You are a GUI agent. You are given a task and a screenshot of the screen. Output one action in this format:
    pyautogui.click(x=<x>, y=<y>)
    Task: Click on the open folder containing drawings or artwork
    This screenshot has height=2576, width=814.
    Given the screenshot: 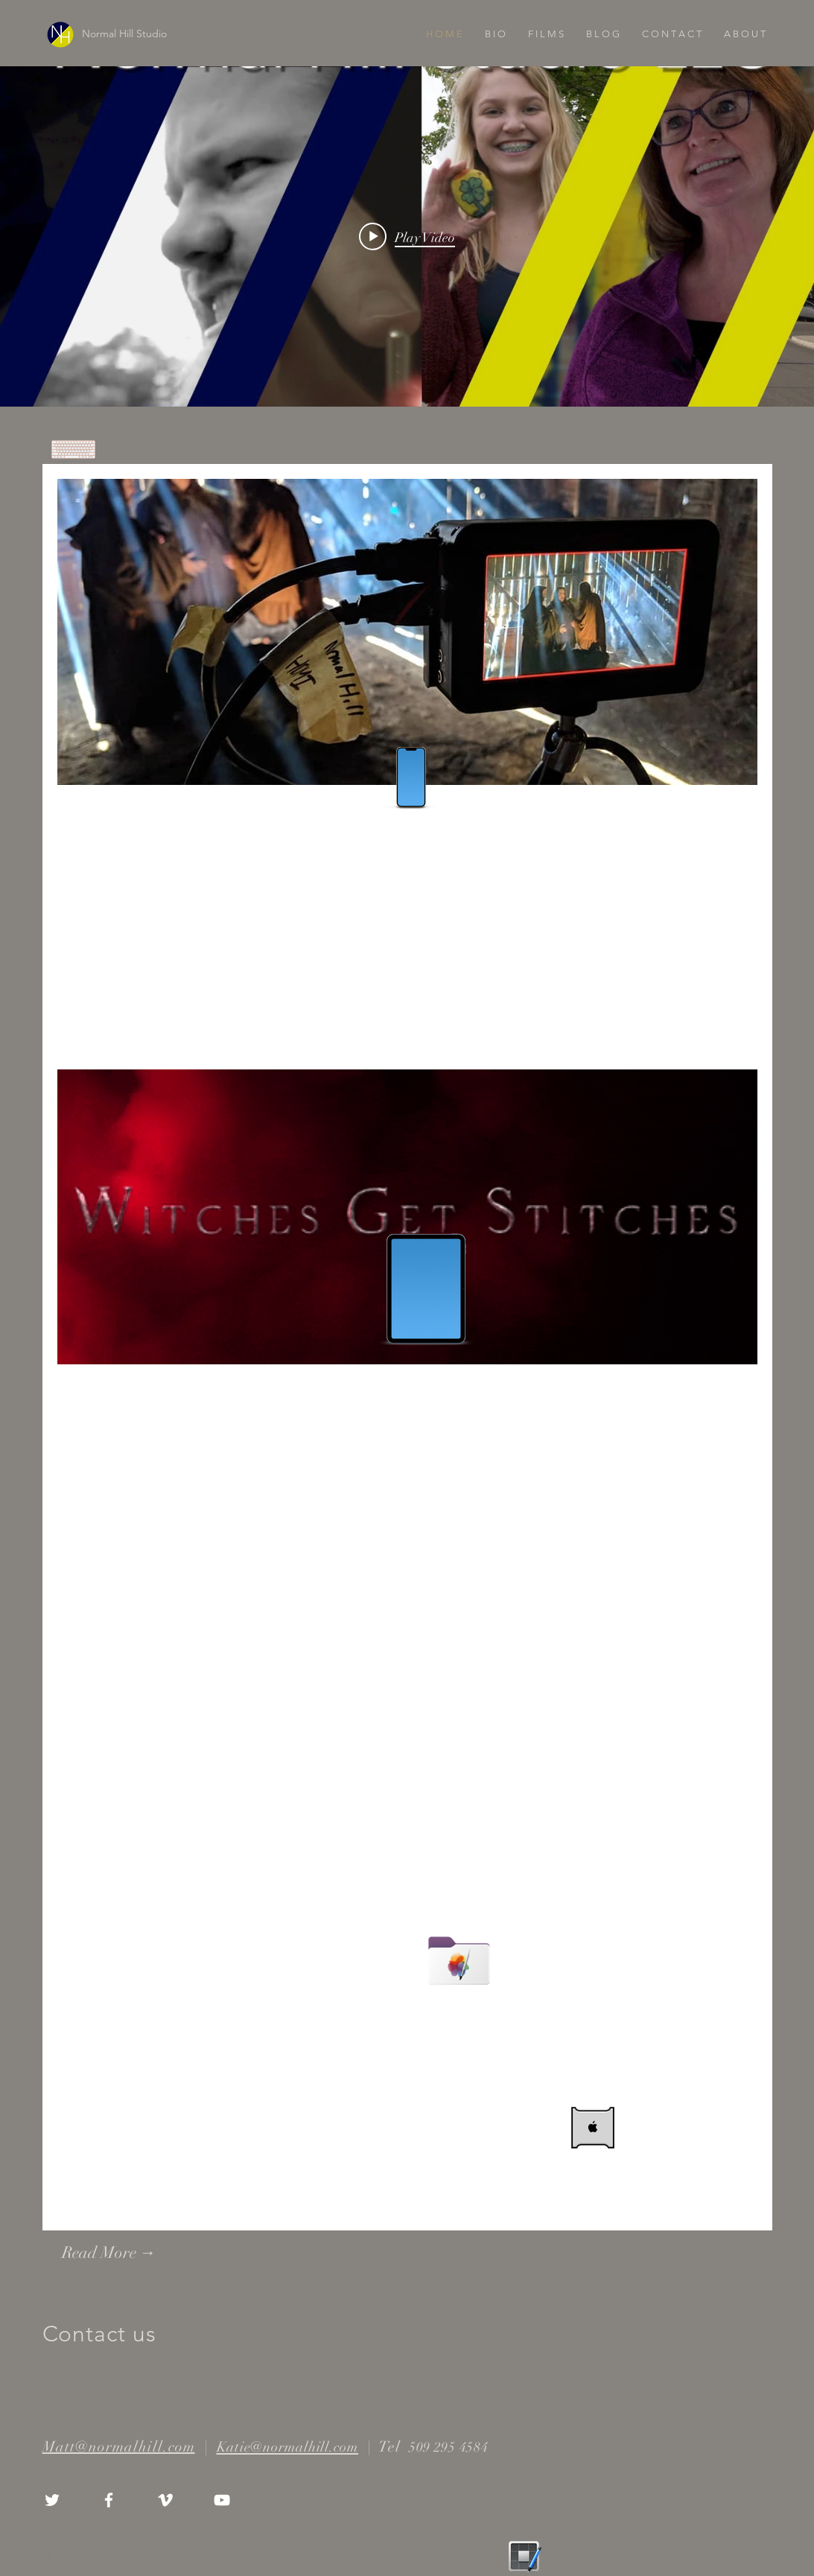 What is the action you would take?
    pyautogui.click(x=459, y=1962)
    